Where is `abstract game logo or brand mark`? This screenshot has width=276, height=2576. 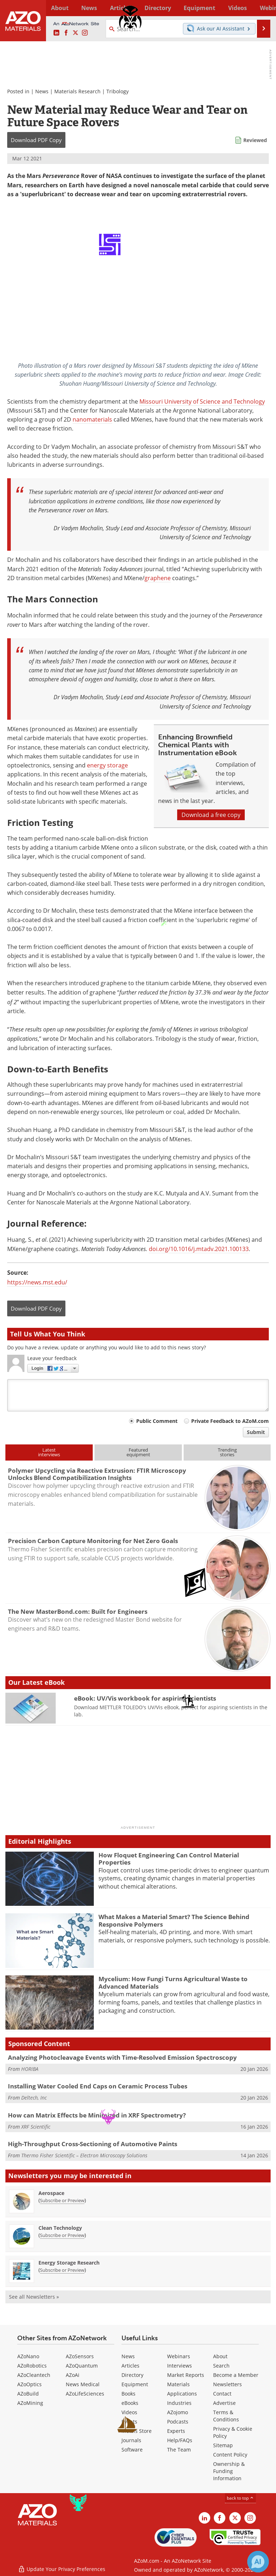 abstract game logo or brand mark is located at coordinates (110, 244).